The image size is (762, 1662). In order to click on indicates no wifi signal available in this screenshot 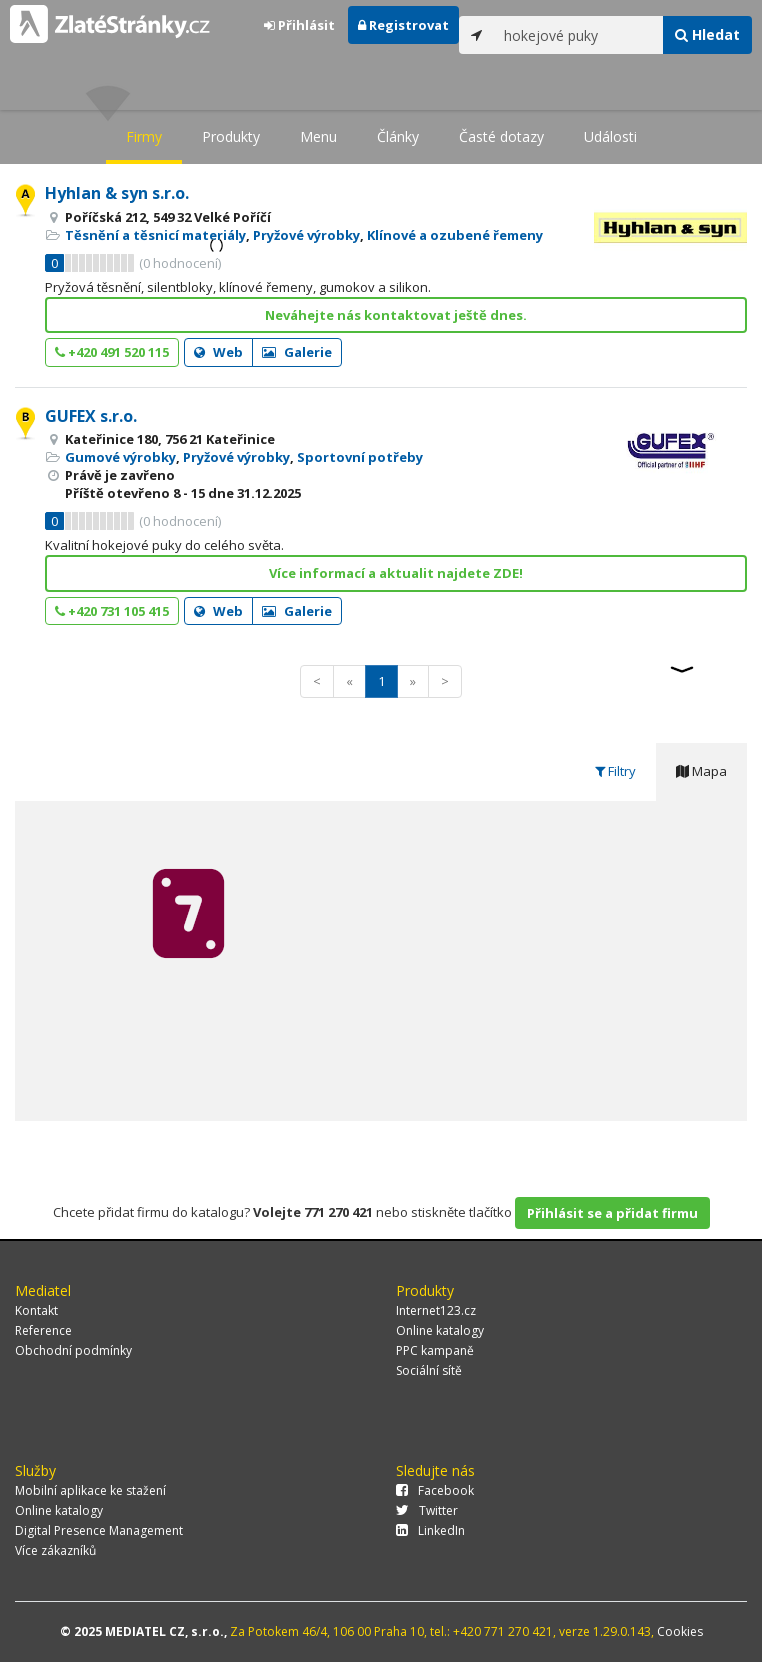, I will do `click(108, 103)`.